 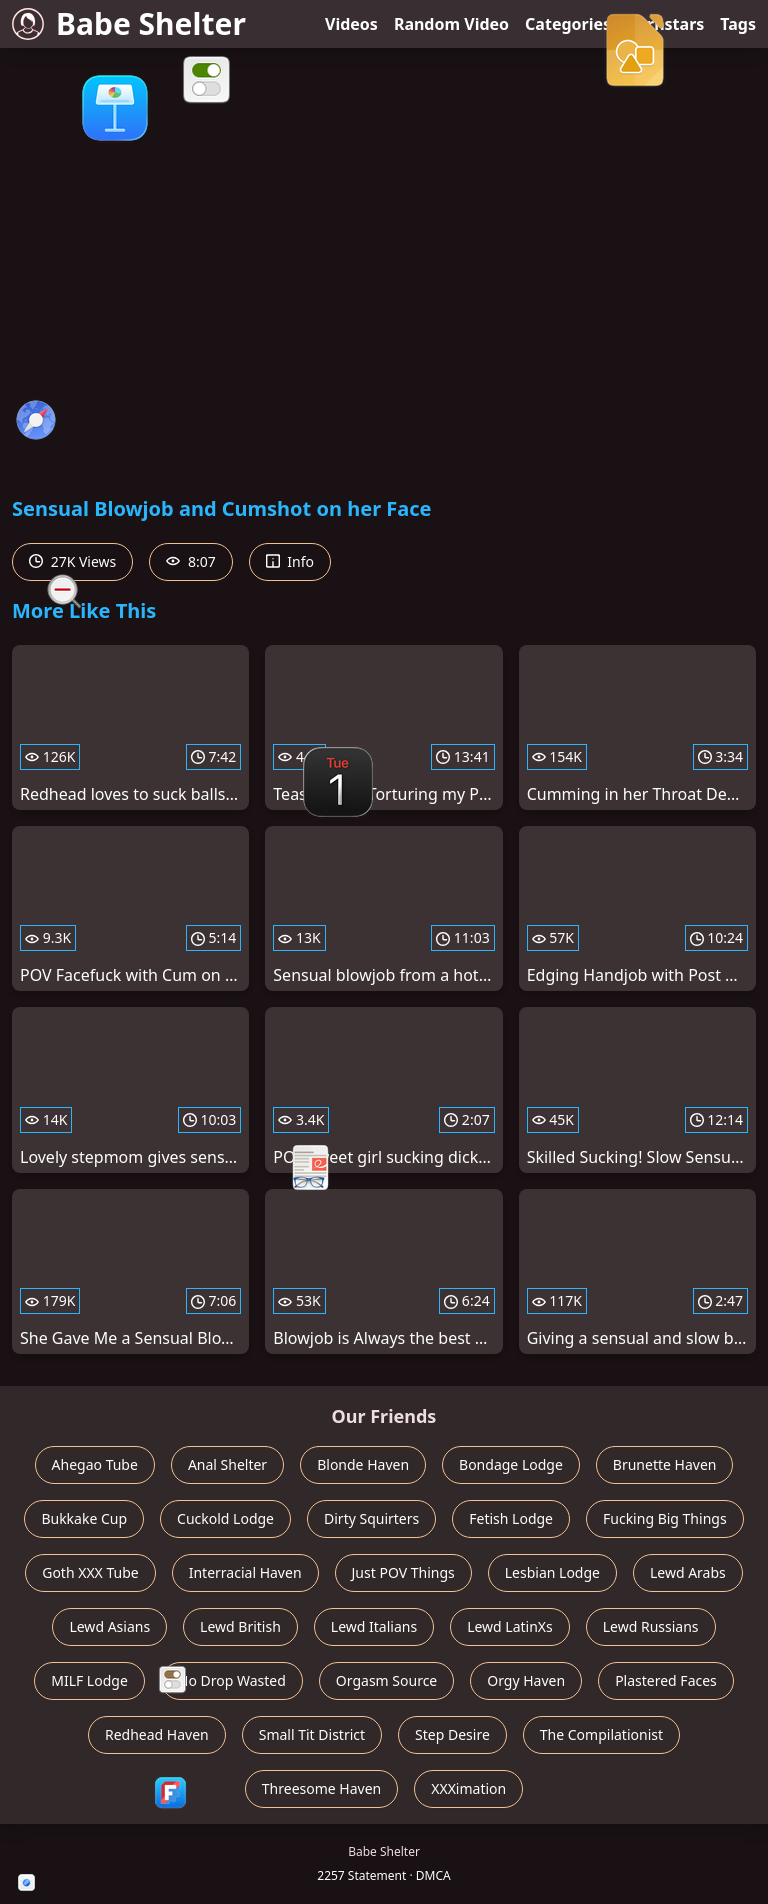 What do you see at coordinates (115, 108) in the screenshot?
I see `open LibreOffice Writer document editor` at bounding box center [115, 108].